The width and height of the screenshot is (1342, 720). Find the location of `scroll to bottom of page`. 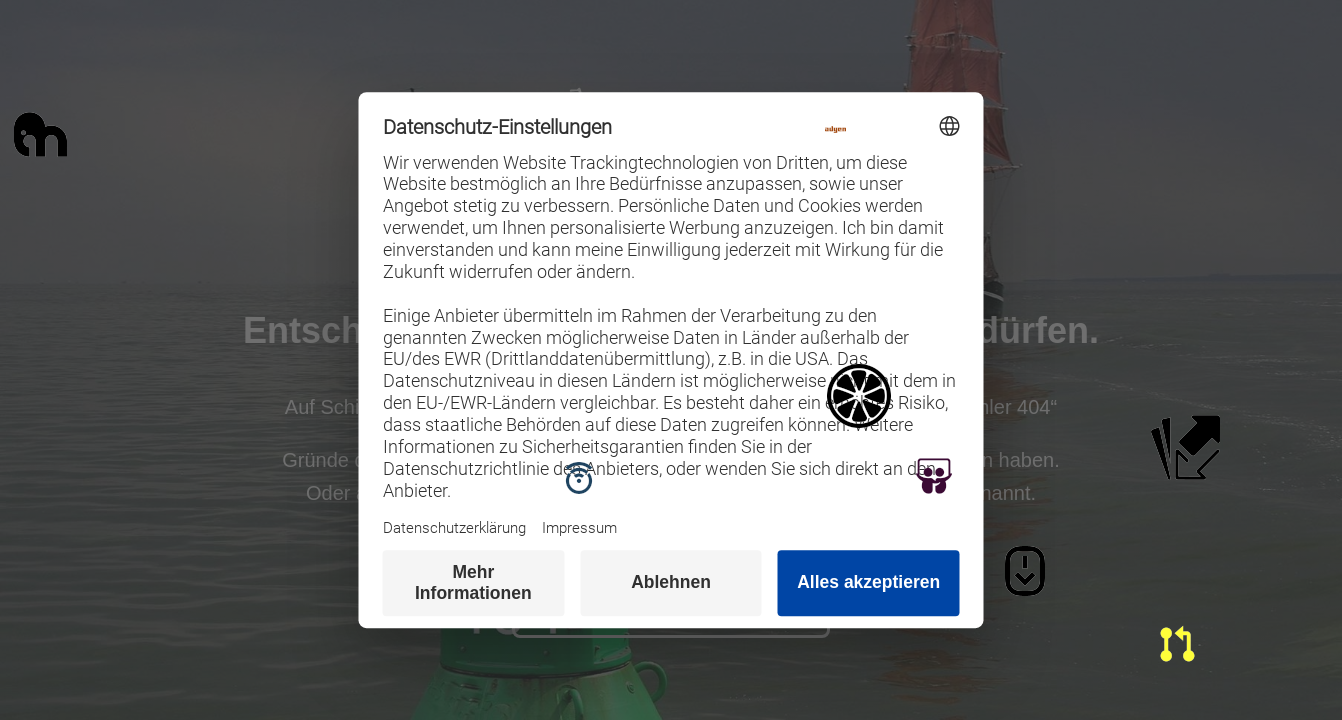

scroll to bottom of page is located at coordinates (1025, 571).